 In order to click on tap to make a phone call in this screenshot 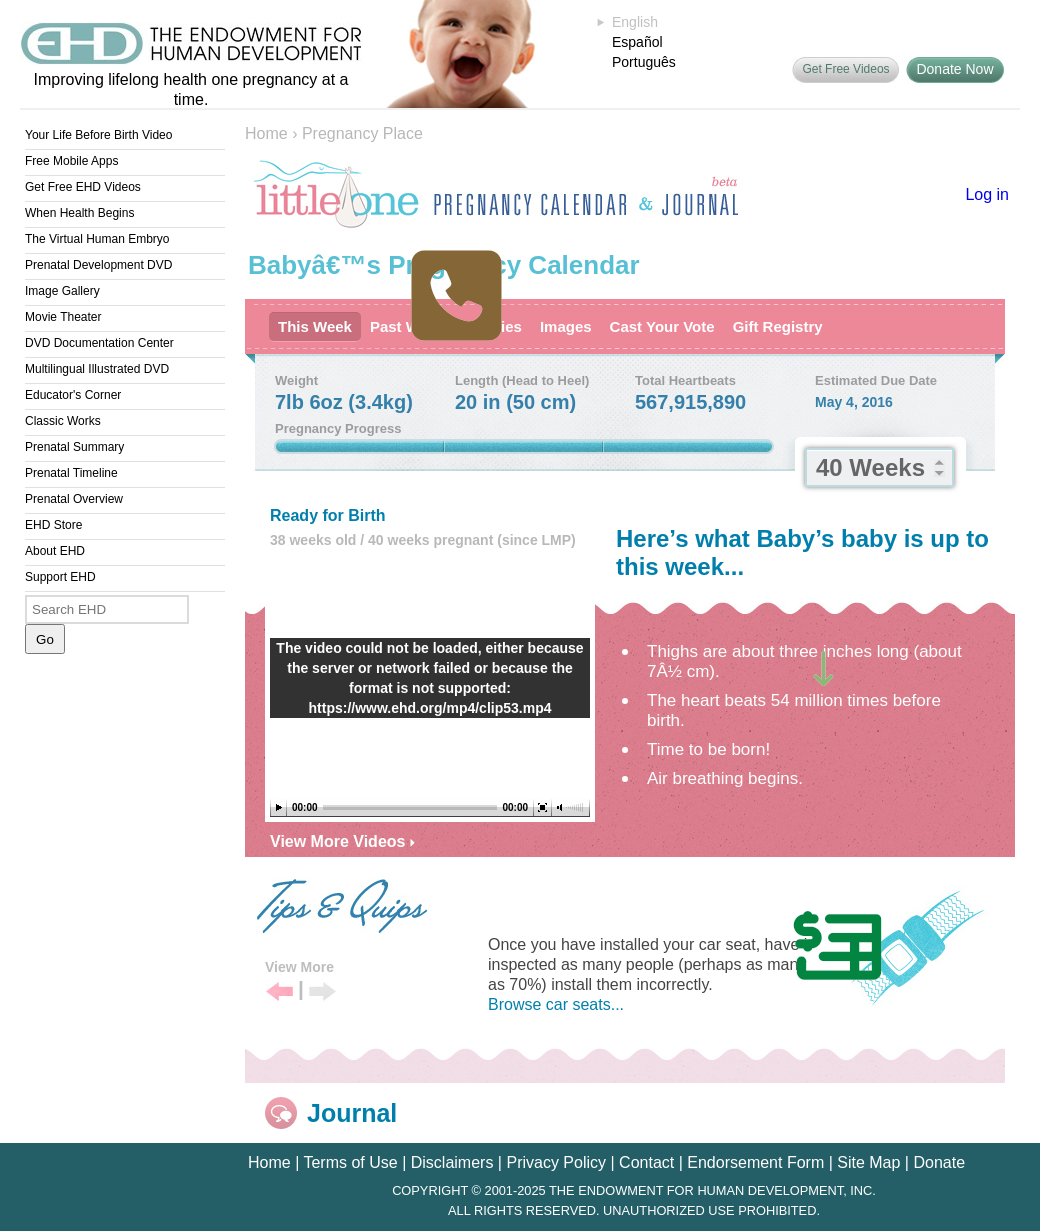, I will do `click(456, 295)`.